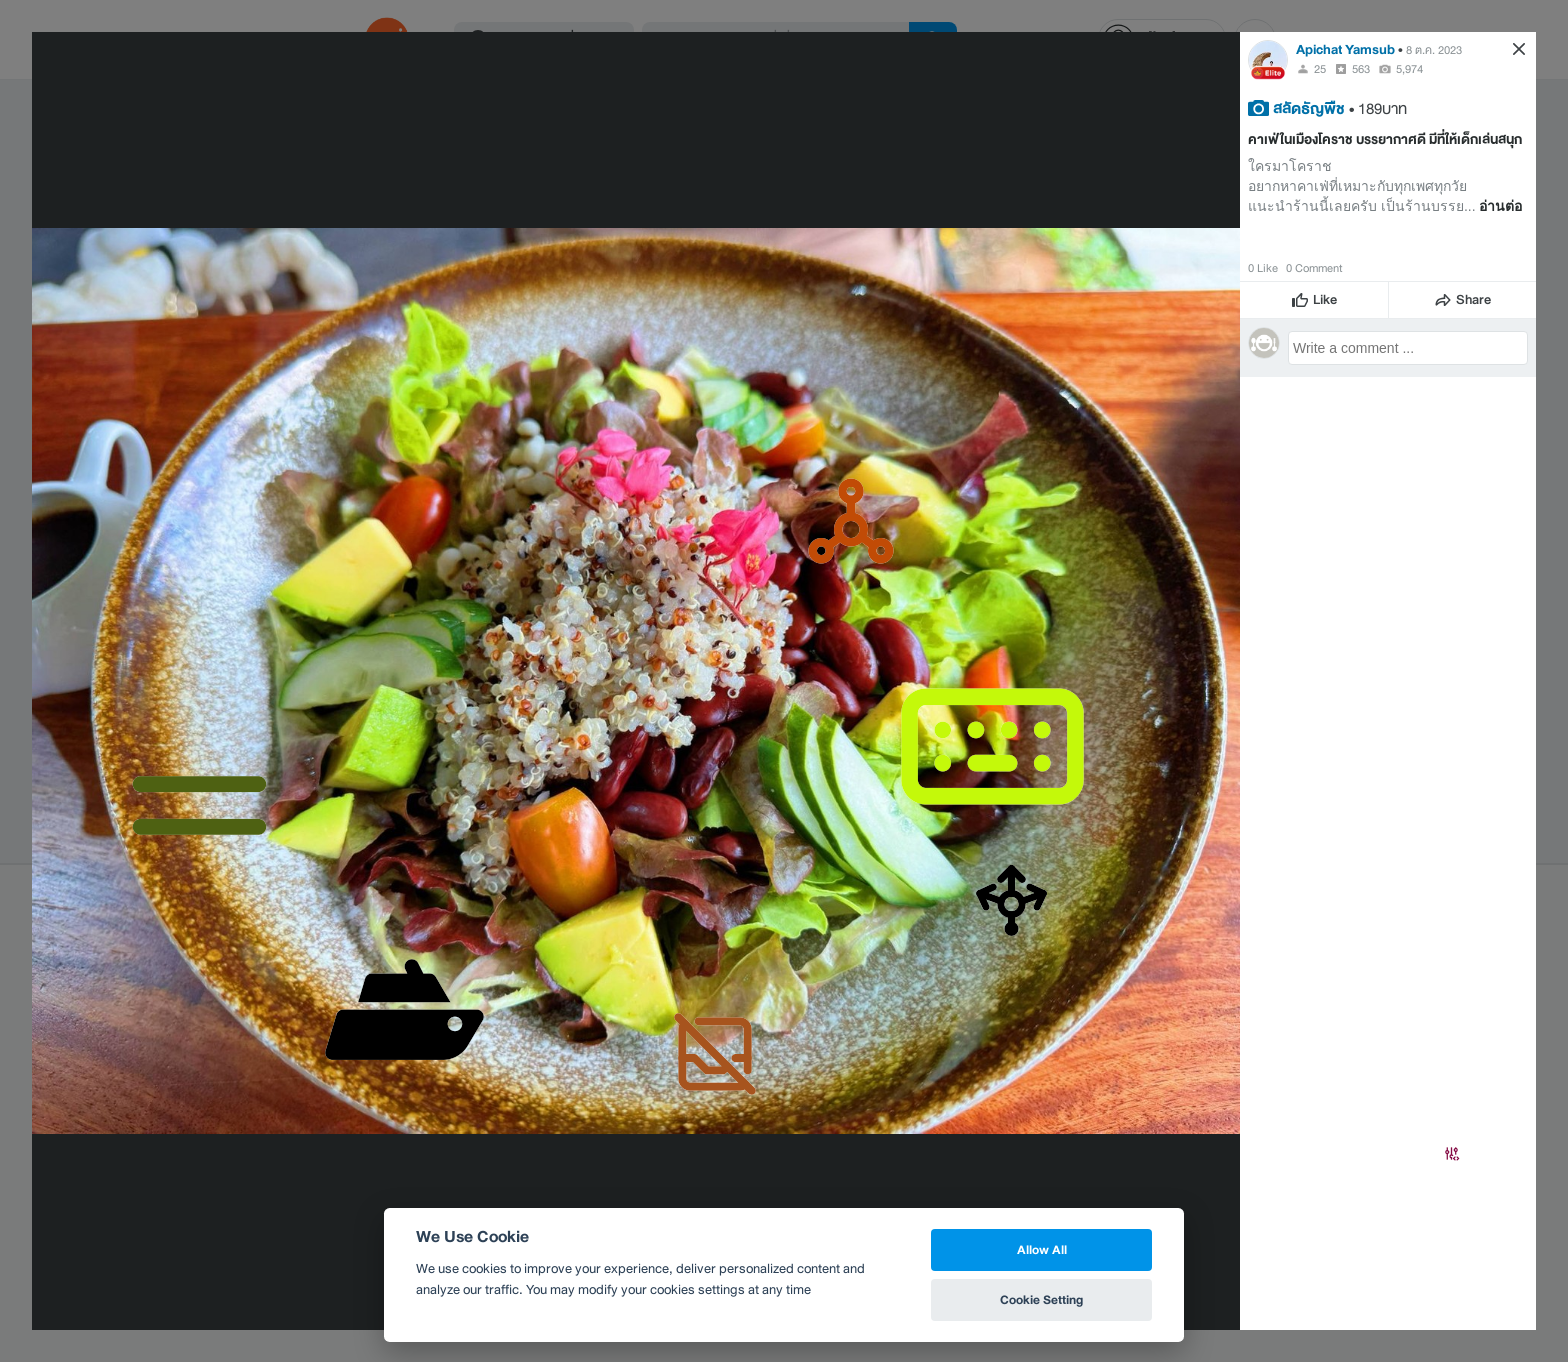  I want to click on inbox disabled or unavailable, so click(715, 1054).